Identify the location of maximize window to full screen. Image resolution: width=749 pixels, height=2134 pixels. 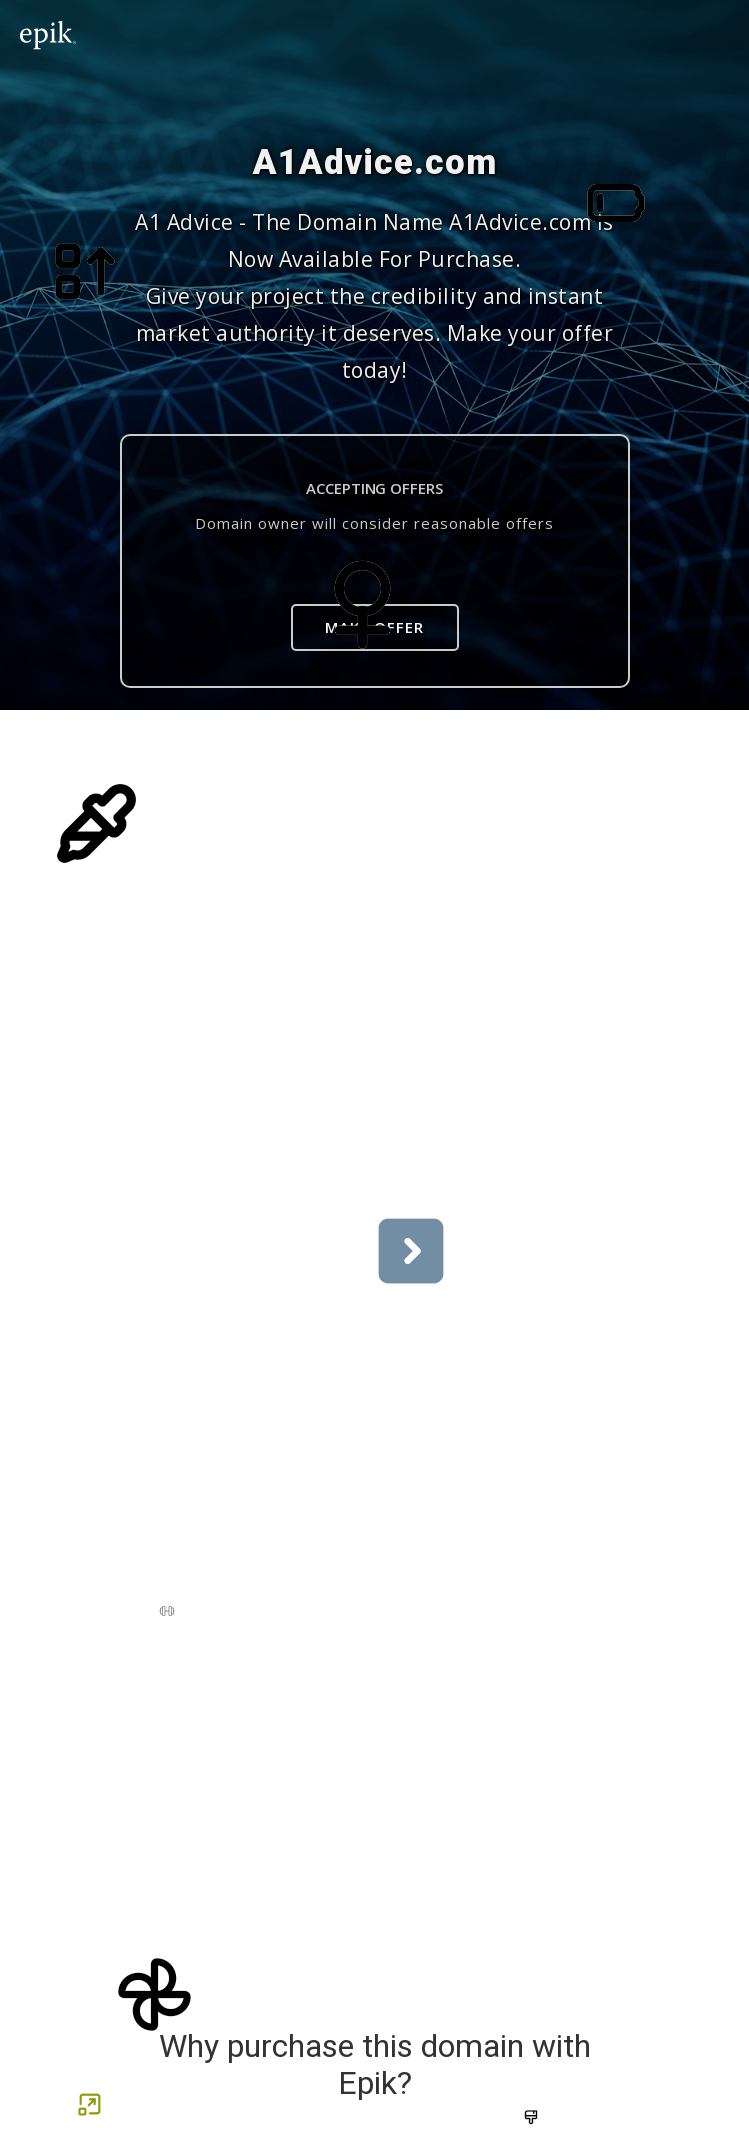
(90, 2104).